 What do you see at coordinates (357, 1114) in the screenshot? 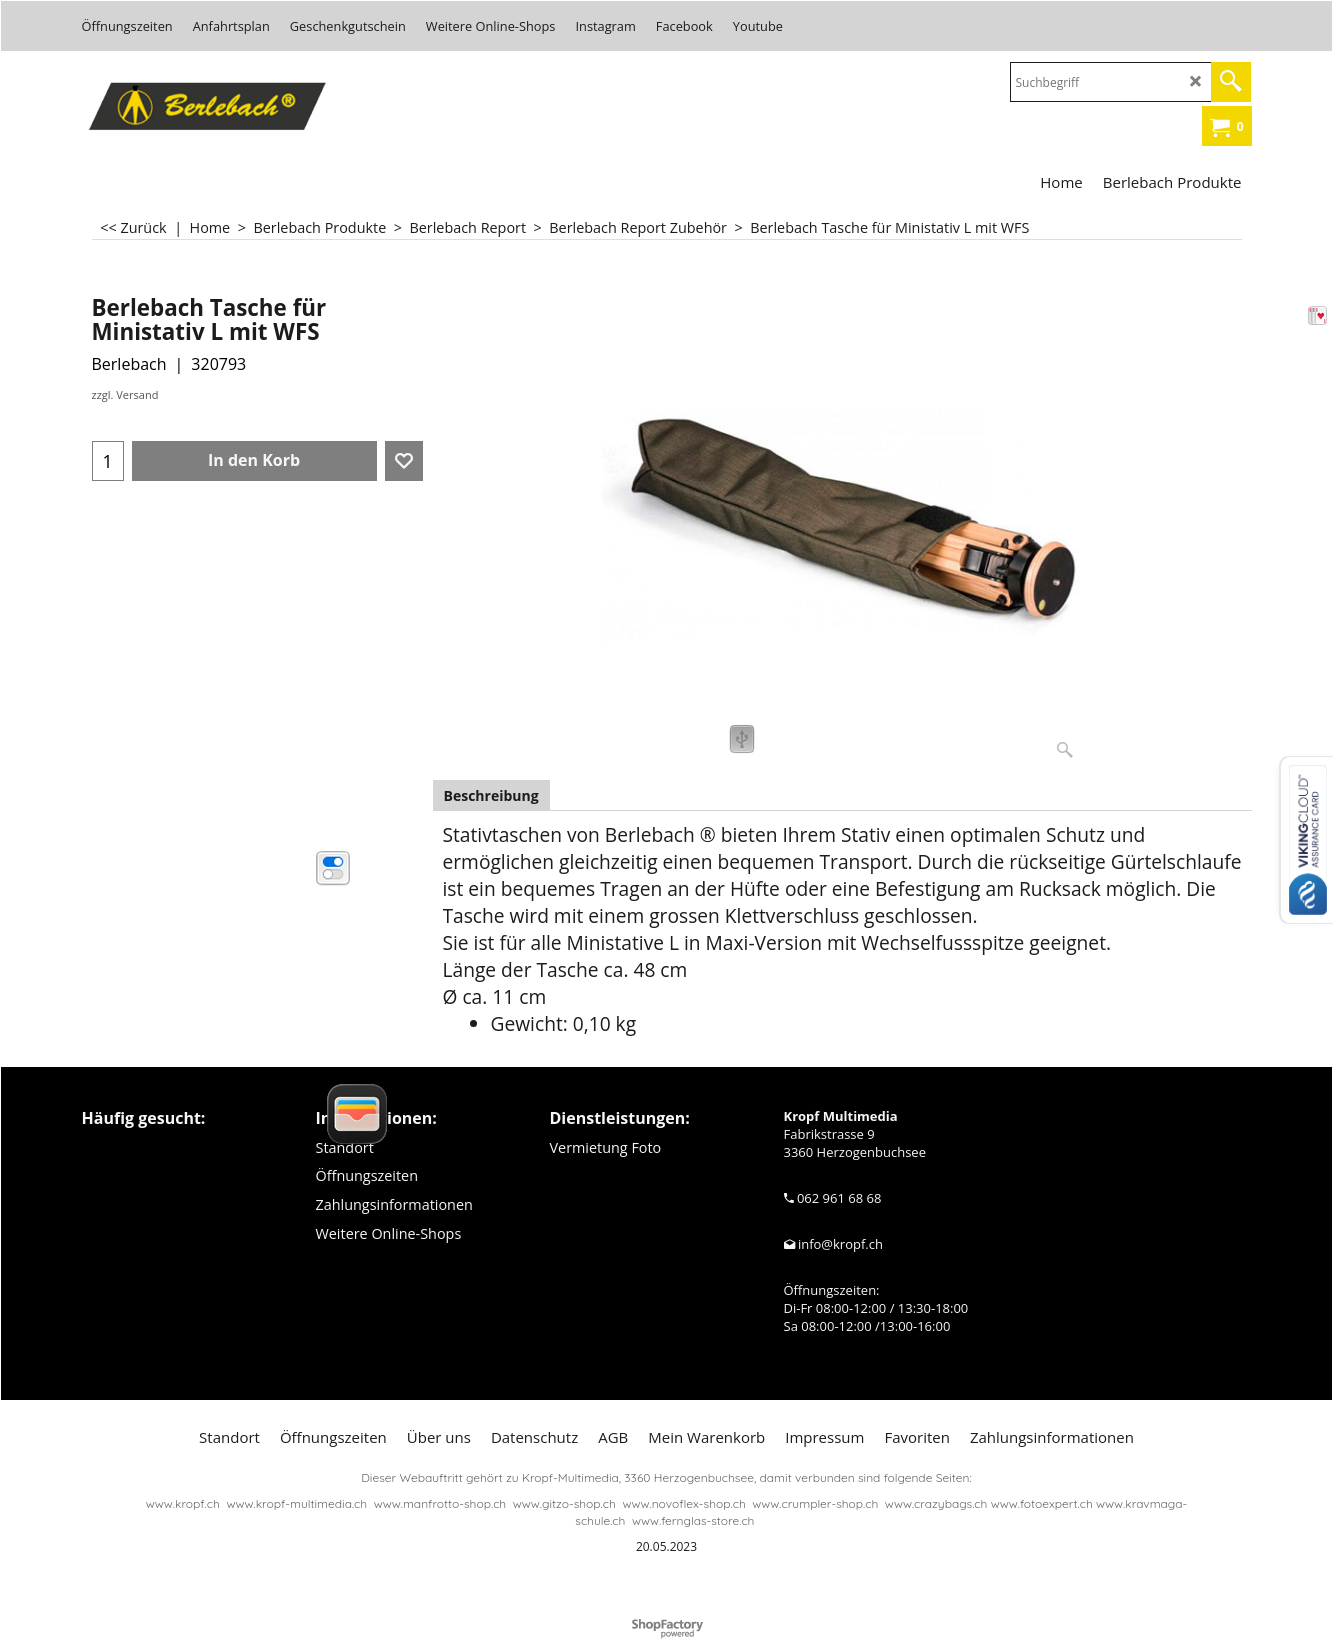
I see `open kwallet password manager` at bounding box center [357, 1114].